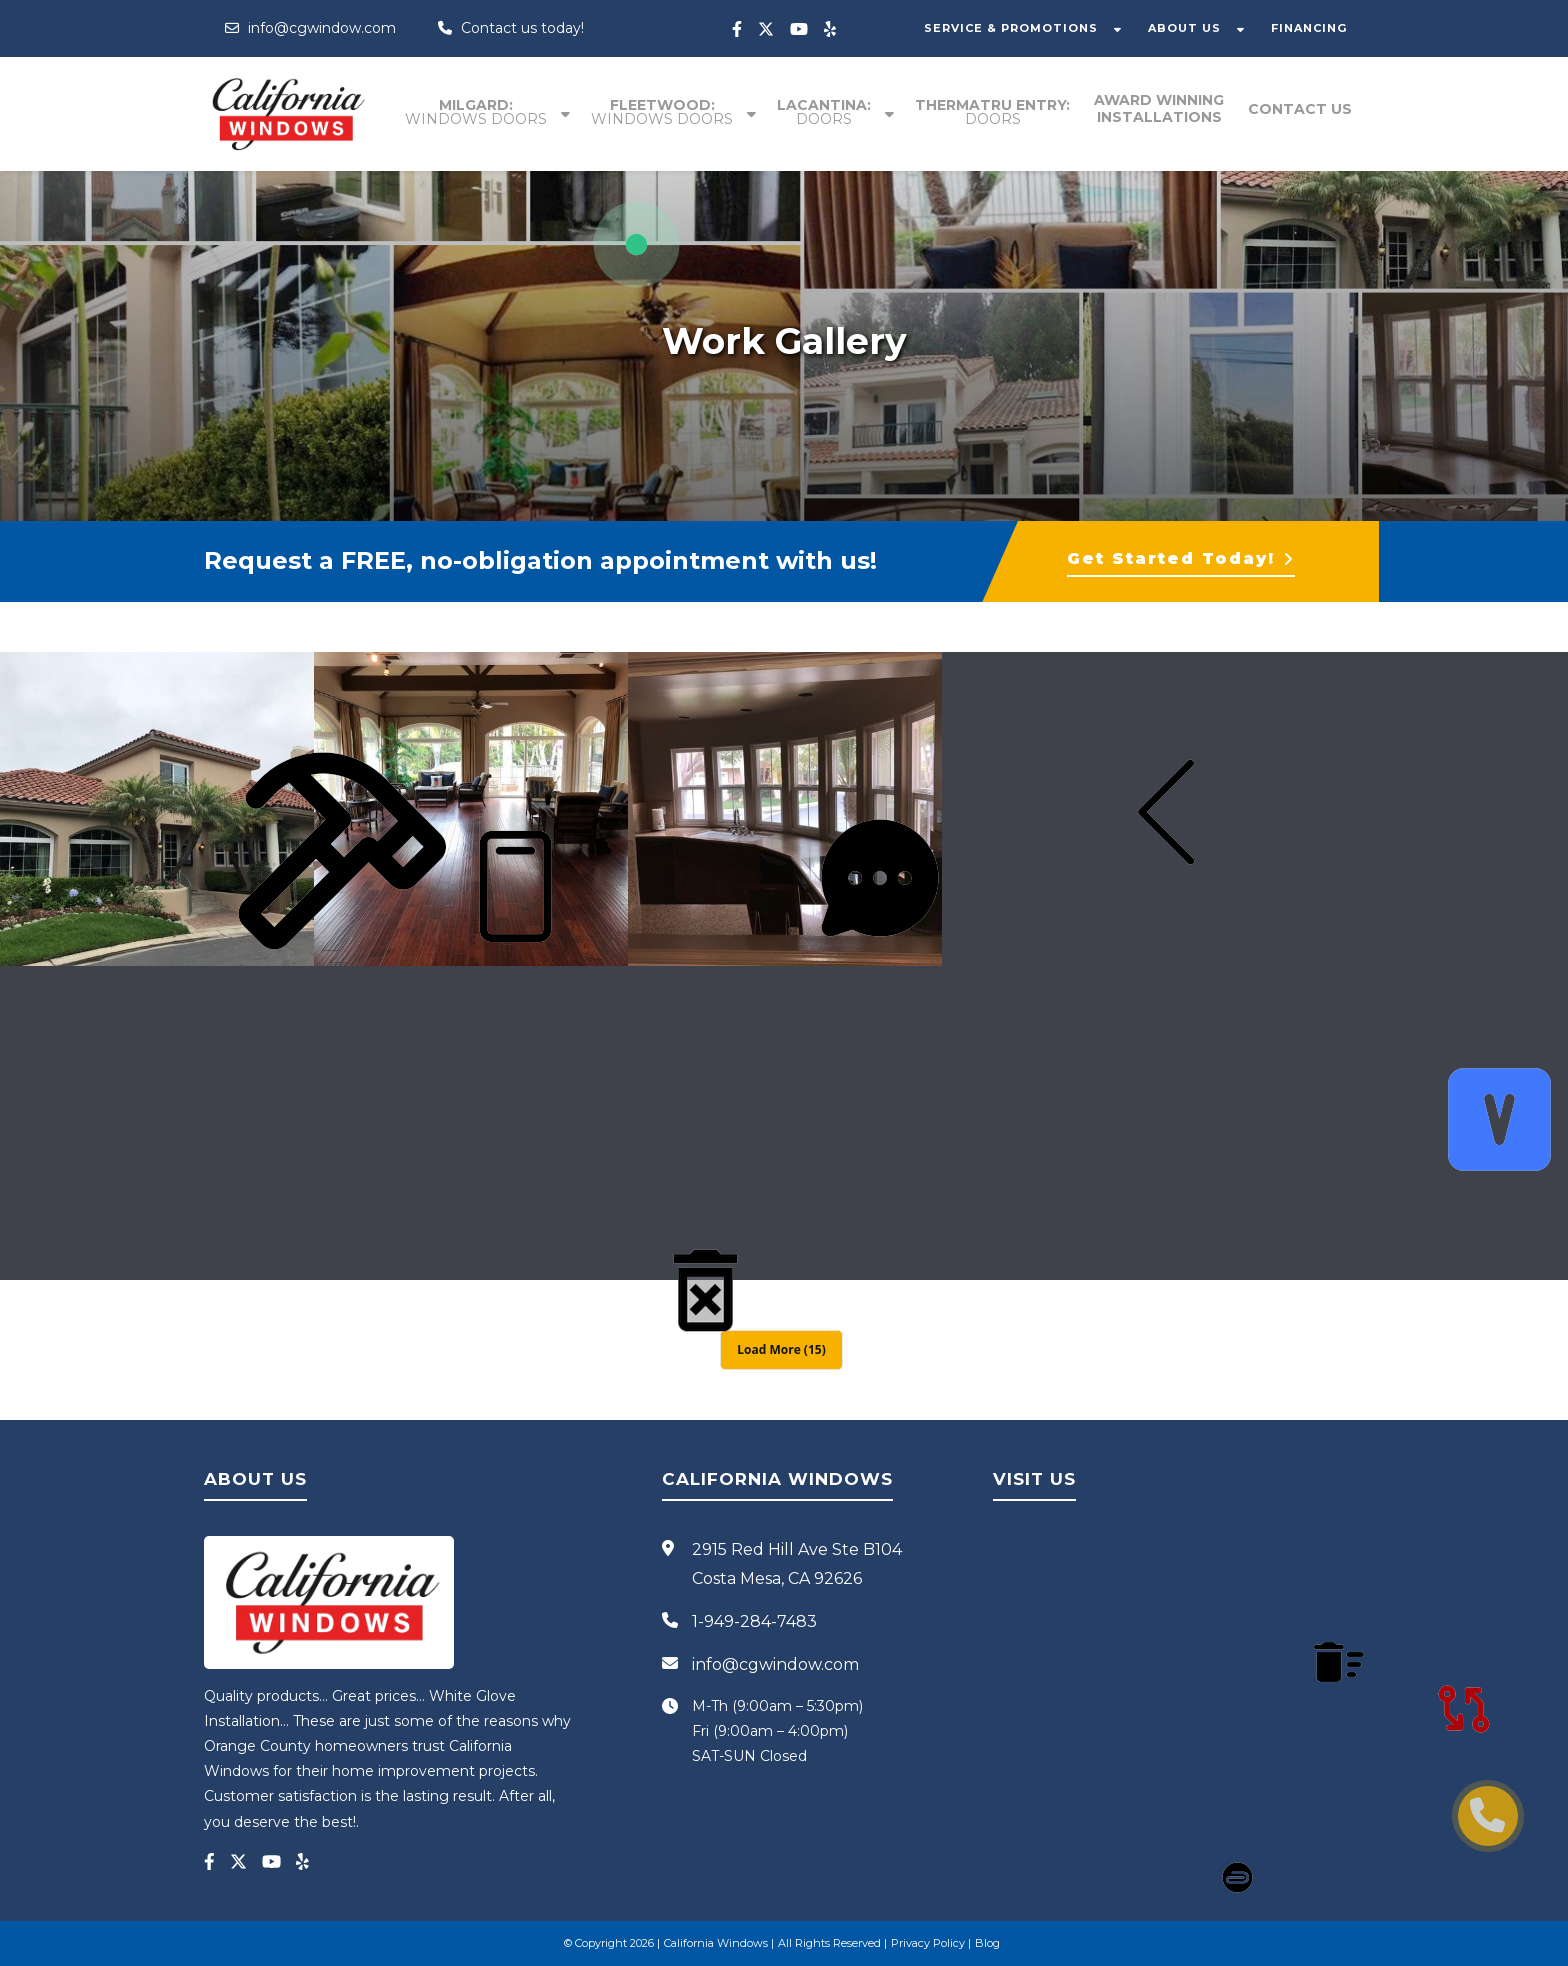 The image size is (1568, 1966). Describe the element at coordinates (1499, 1119) in the screenshot. I see `indicates items starting with the letter V` at that location.